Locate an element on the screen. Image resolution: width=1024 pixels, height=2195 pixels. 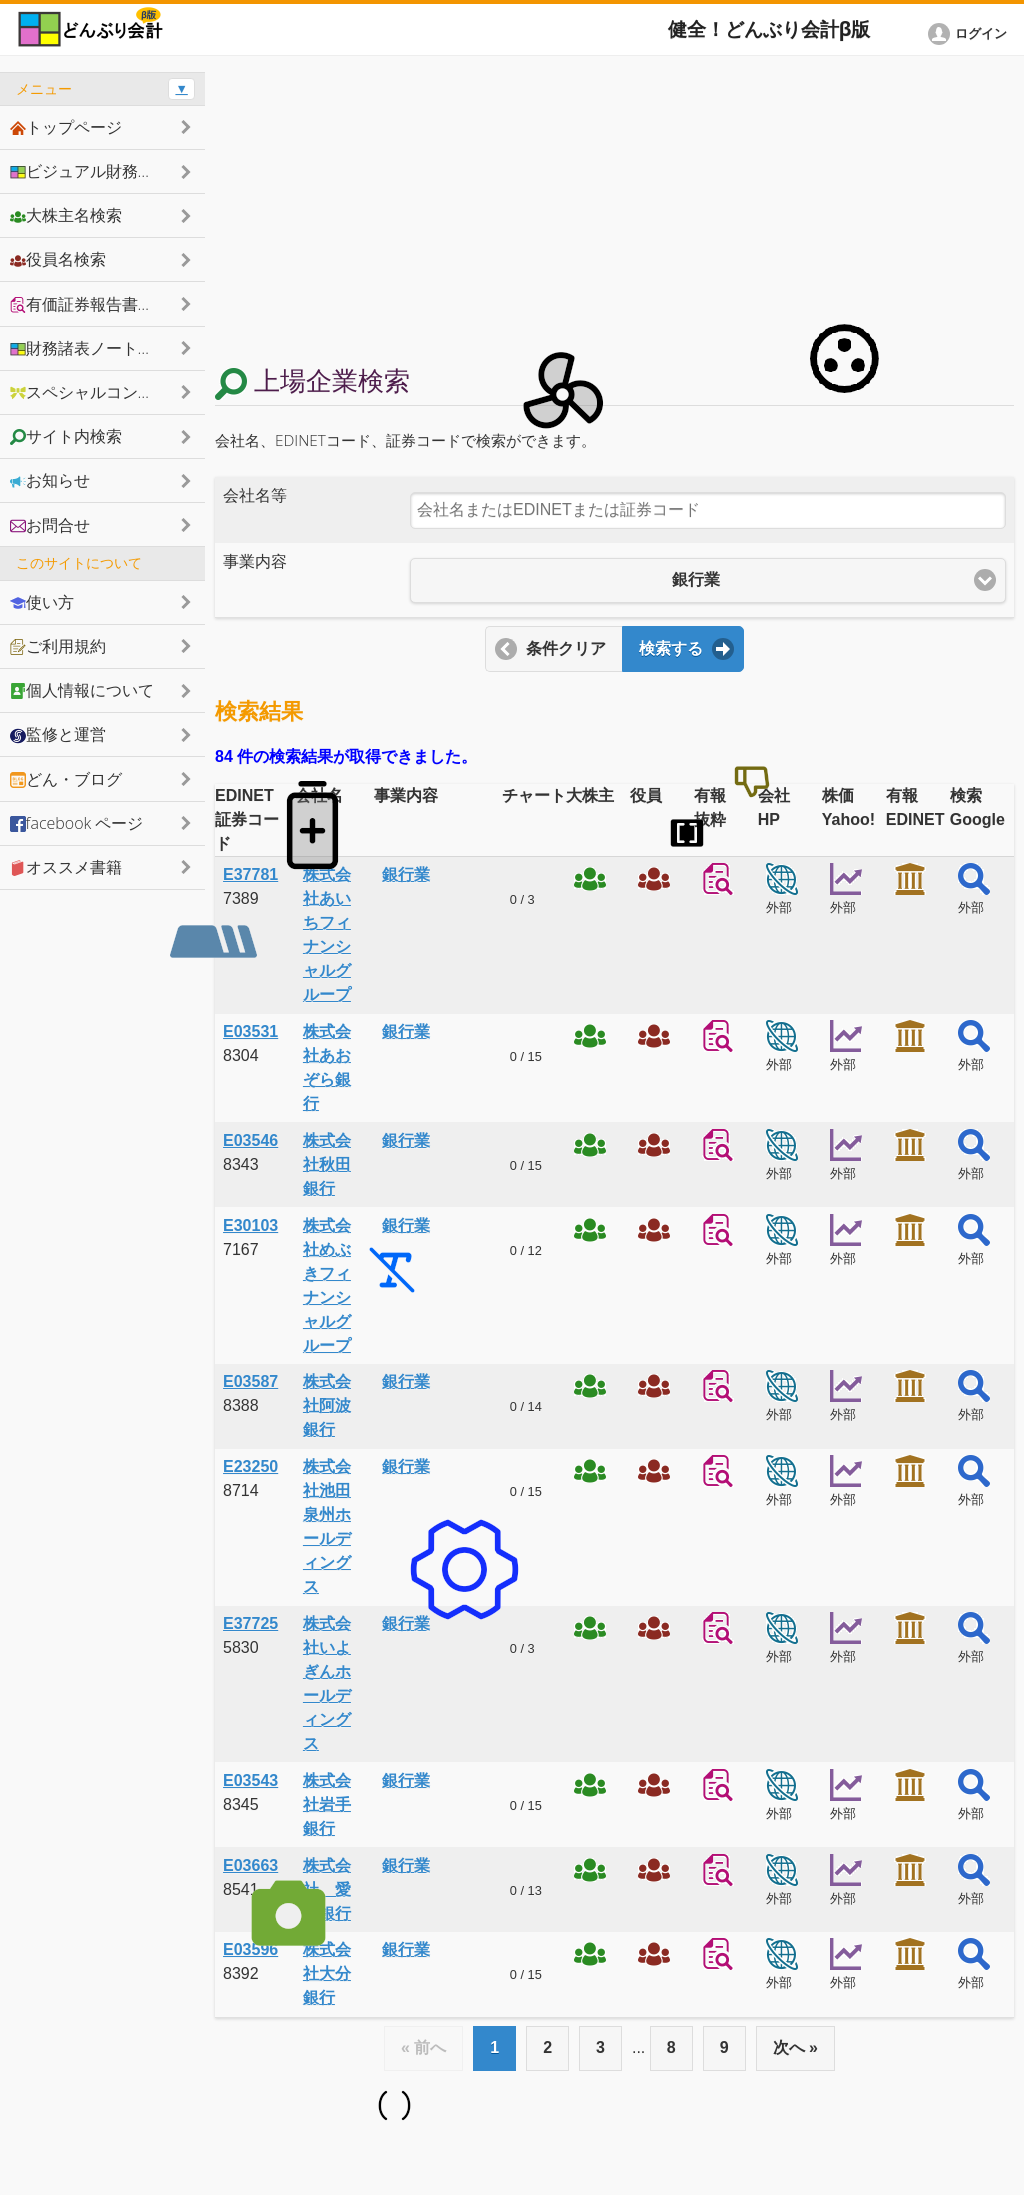
insert parentheses or grouping brackets is located at coordinates (394, 2105).